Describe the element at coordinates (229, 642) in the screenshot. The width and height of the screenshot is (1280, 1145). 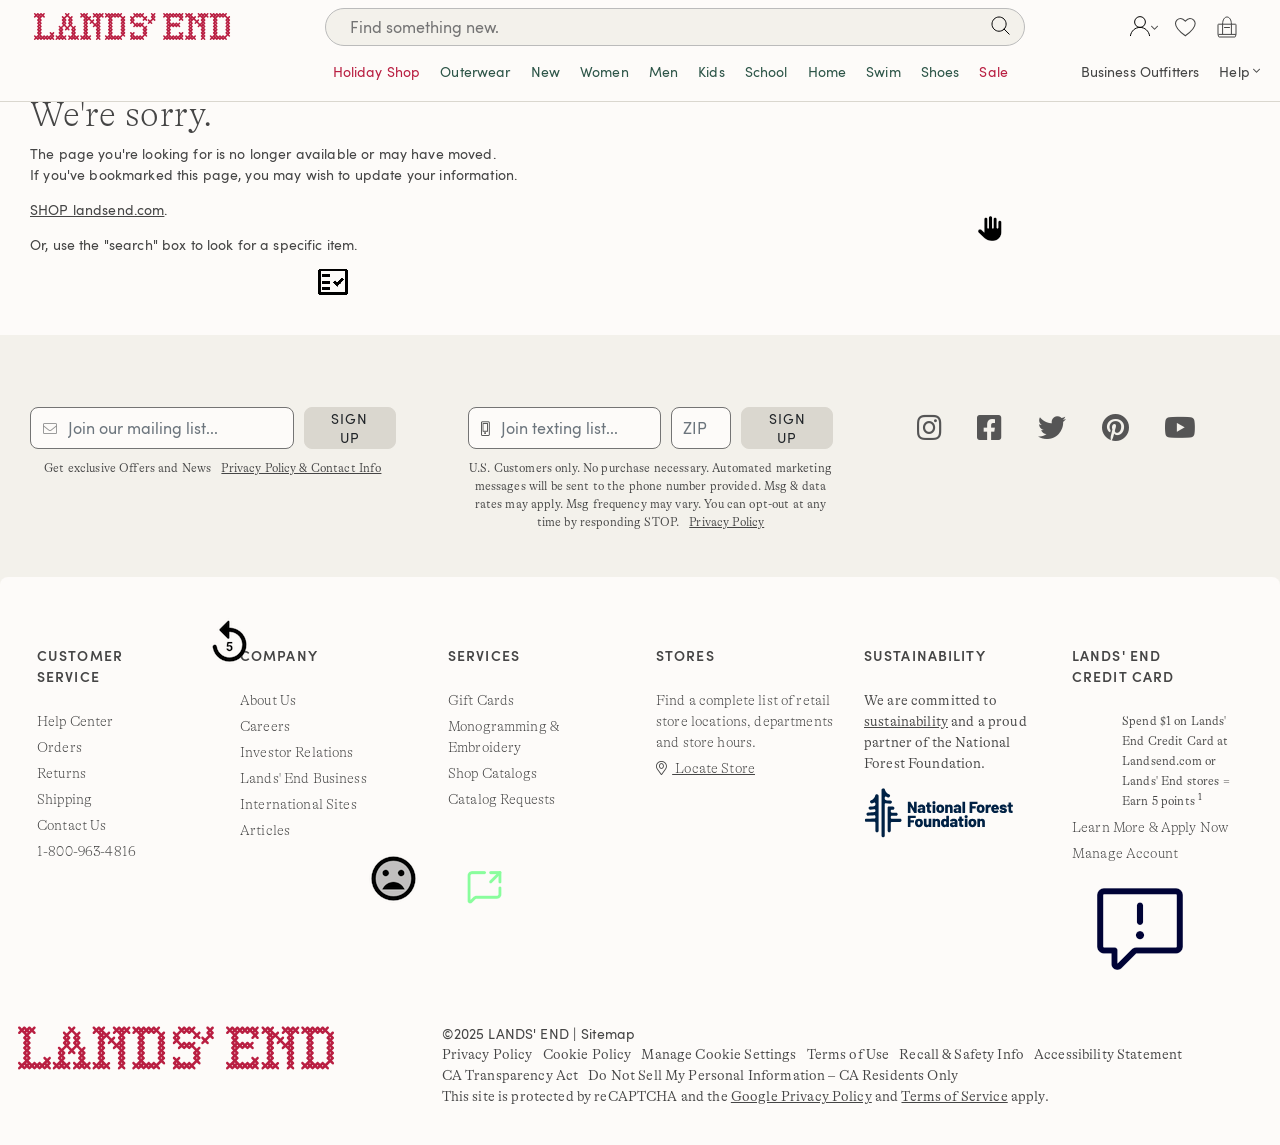
I see `rewind video by 5 seconds` at that location.